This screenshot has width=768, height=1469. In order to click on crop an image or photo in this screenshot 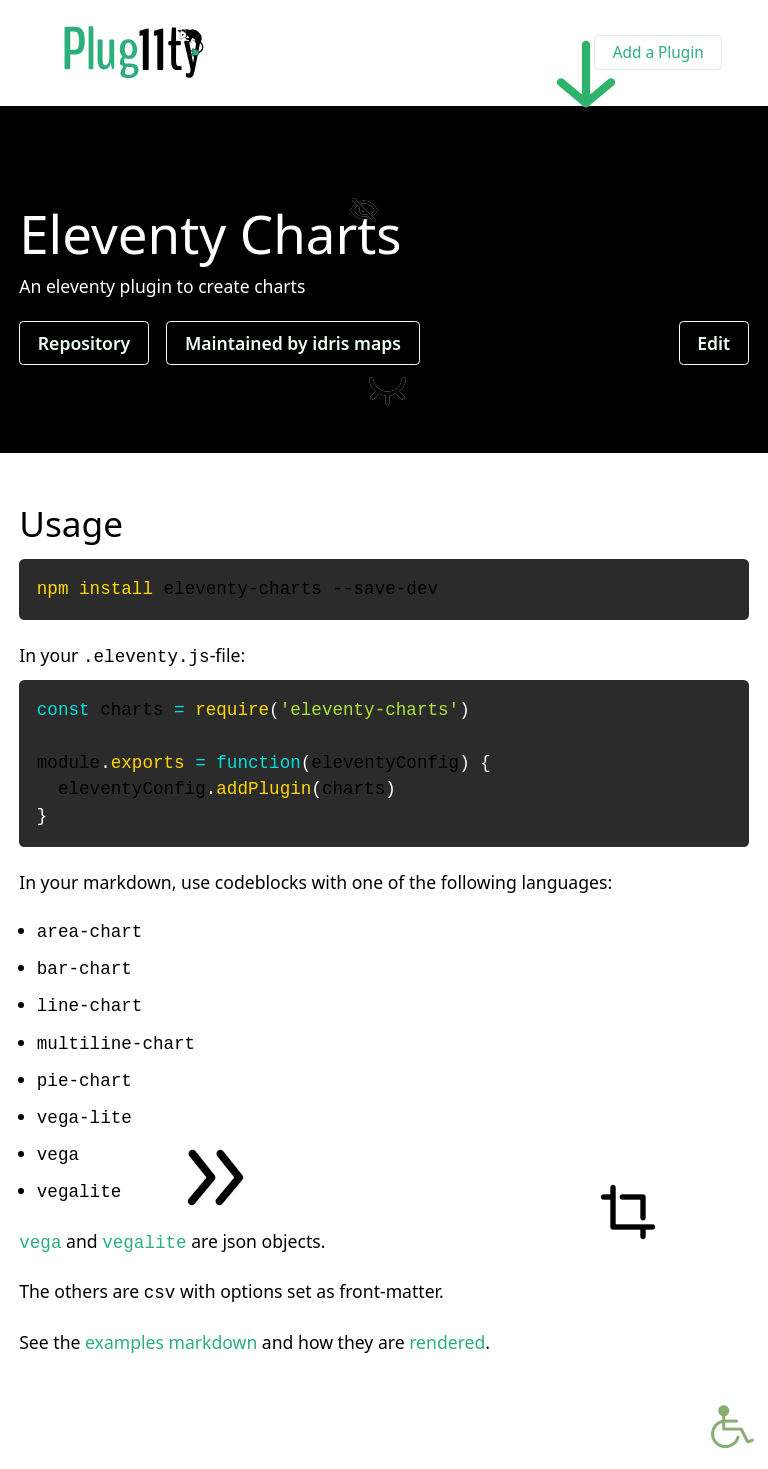, I will do `click(628, 1212)`.